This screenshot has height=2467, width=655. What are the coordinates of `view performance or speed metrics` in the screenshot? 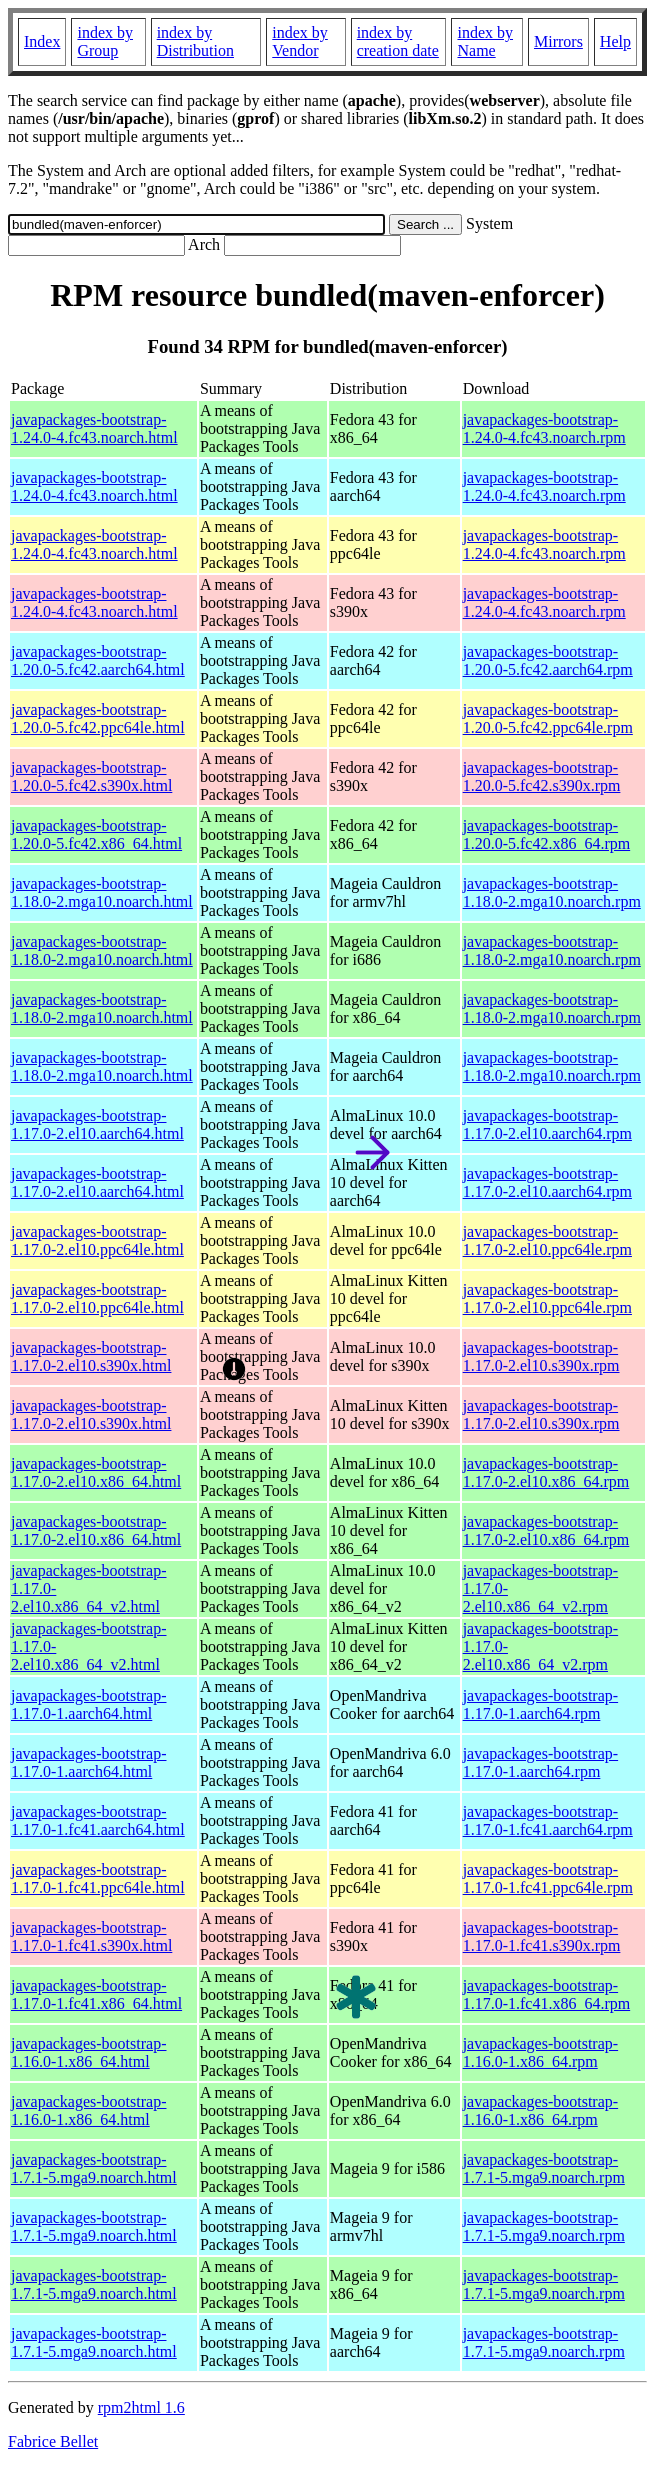 It's located at (234, 1369).